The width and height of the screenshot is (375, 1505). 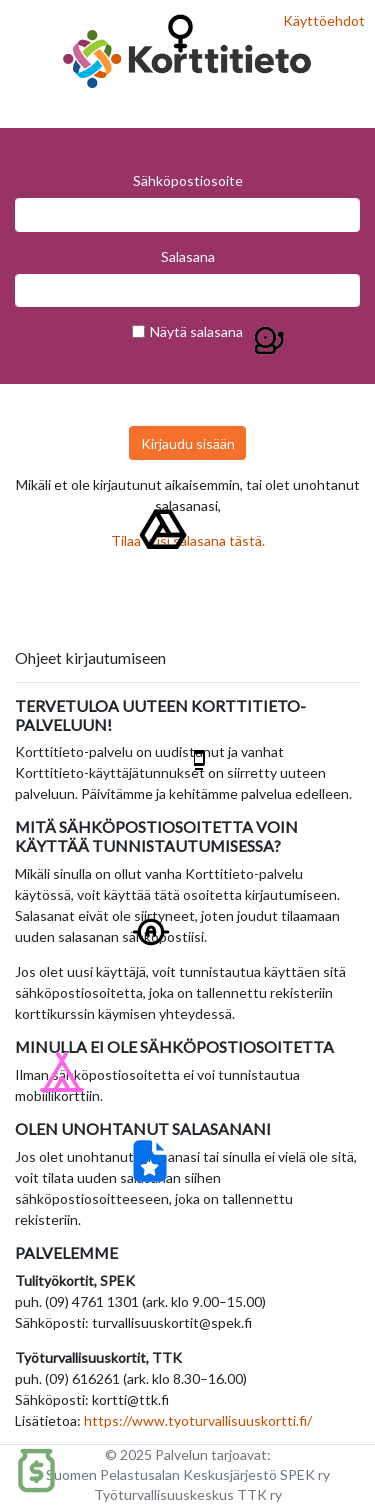 I want to click on dock your device to a charging station, so click(x=199, y=760).